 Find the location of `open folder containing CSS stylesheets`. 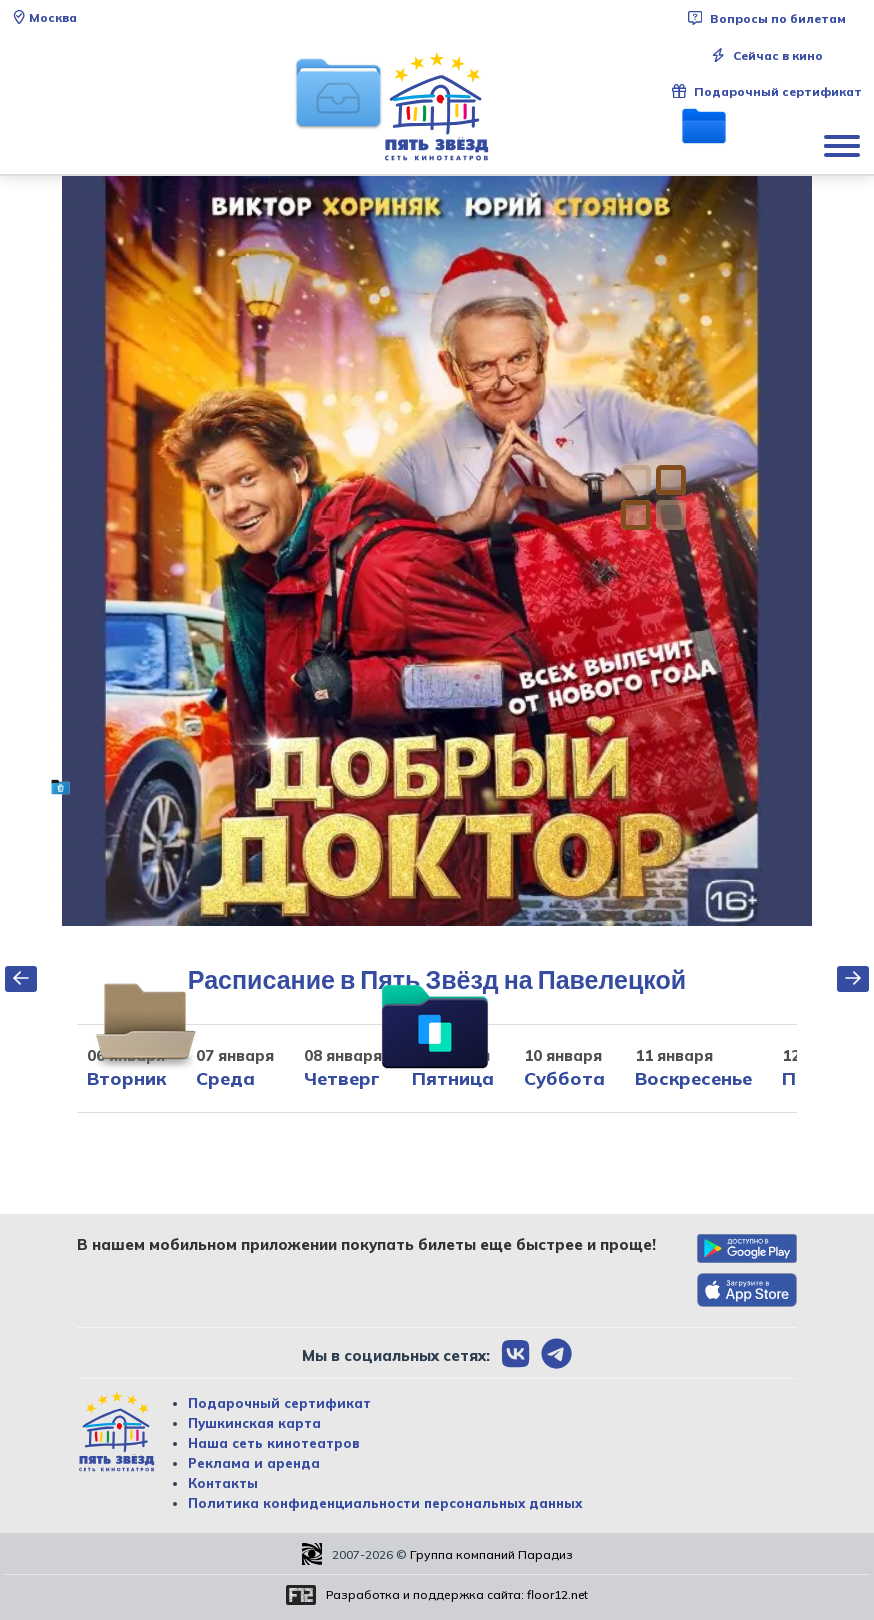

open folder containing CSS stylesheets is located at coordinates (60, 787).